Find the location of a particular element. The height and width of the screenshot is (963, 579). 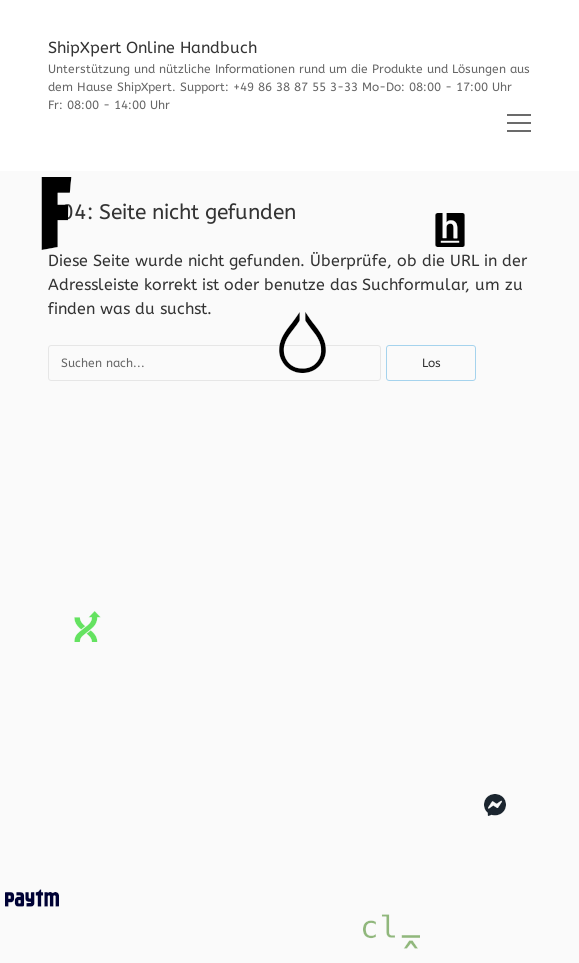

open git extensions application is located at coordinates (87, 626).